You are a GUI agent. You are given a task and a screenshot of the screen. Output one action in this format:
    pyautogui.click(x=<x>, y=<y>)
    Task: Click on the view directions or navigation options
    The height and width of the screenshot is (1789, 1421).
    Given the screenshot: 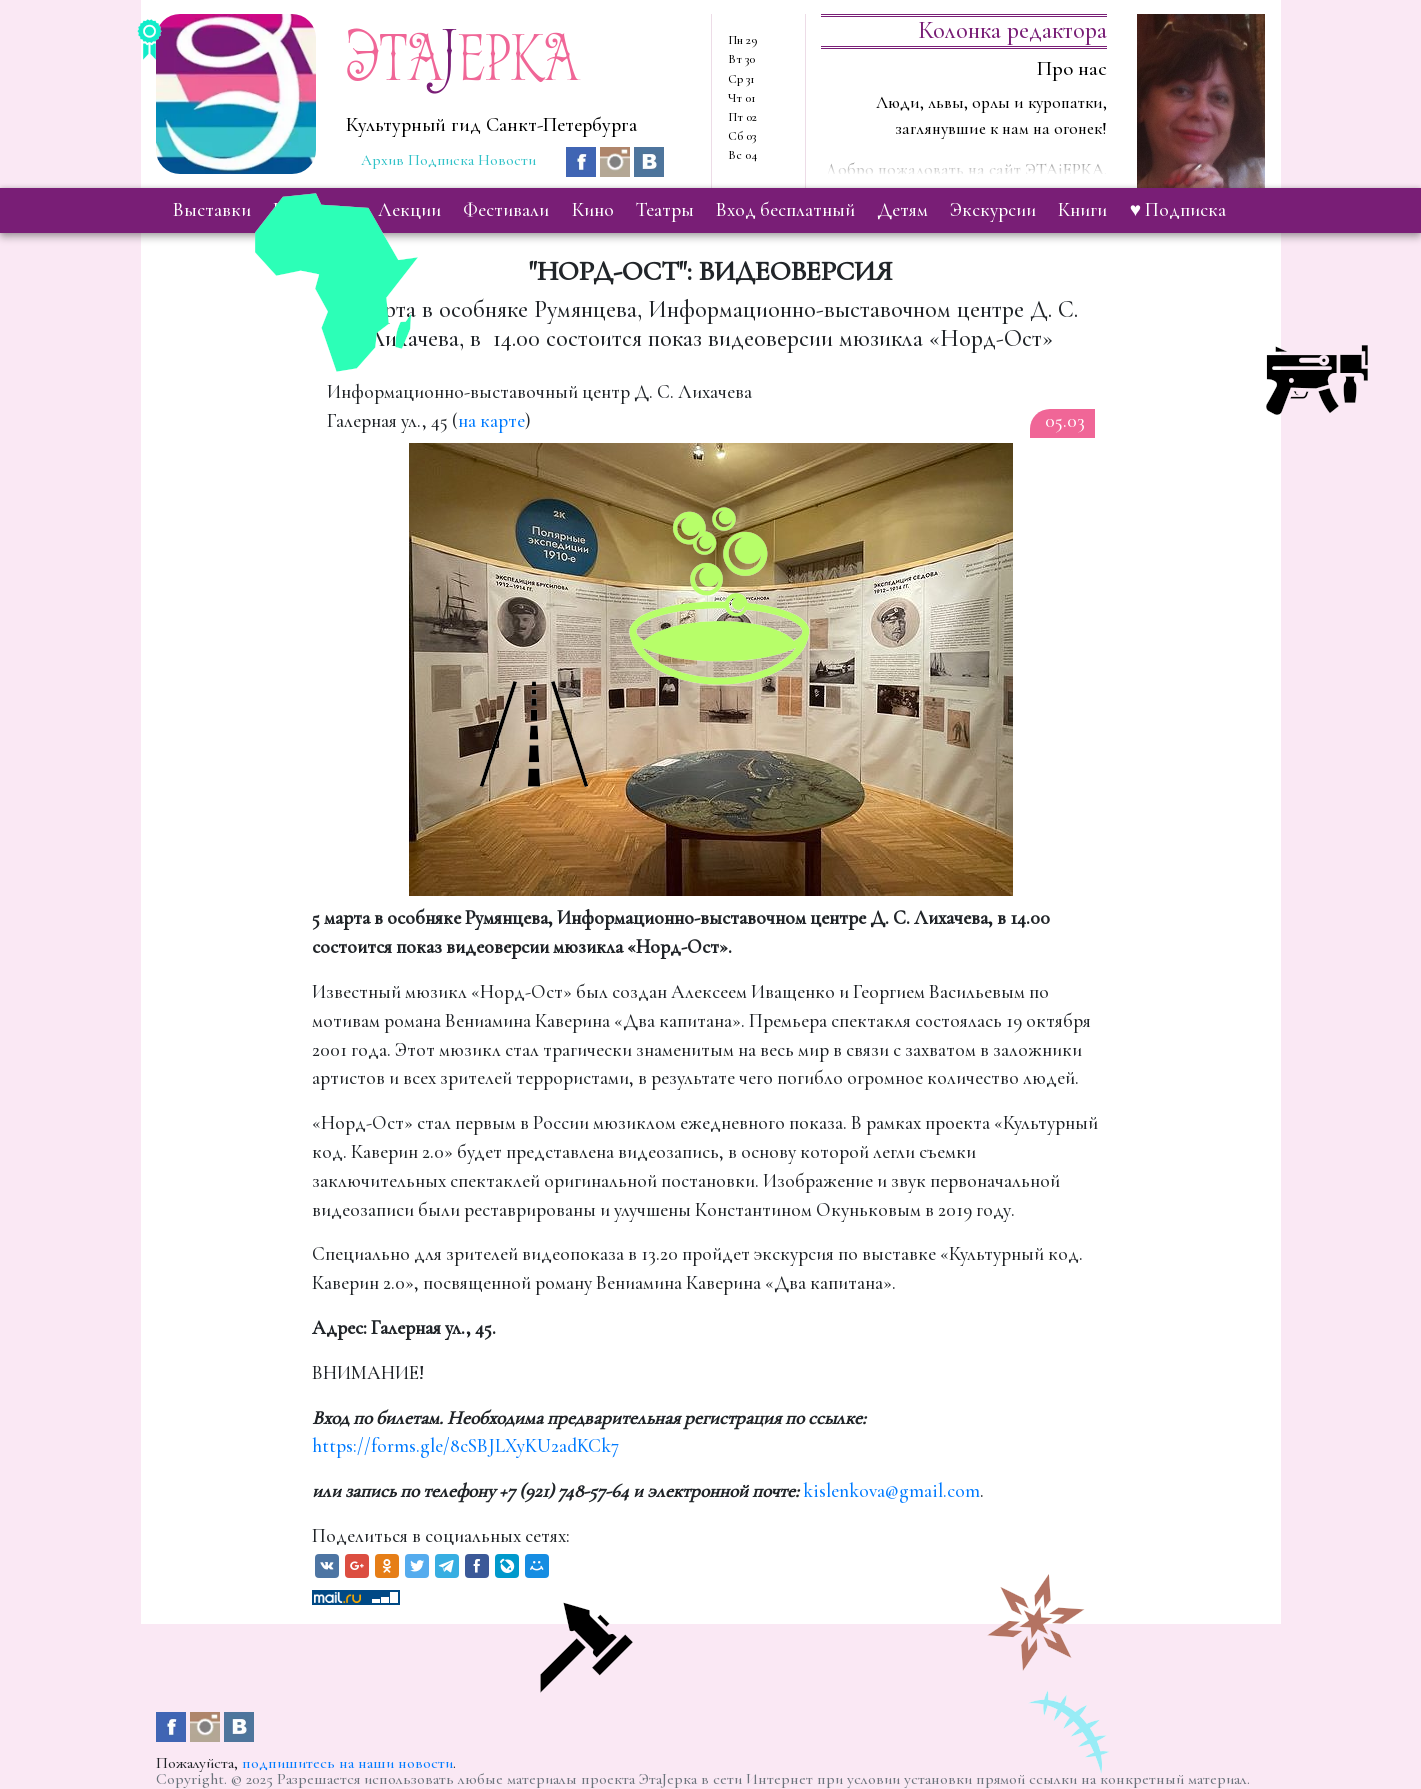 What is the action you would take?
    pyautogui.click(x=534, y=734)
    